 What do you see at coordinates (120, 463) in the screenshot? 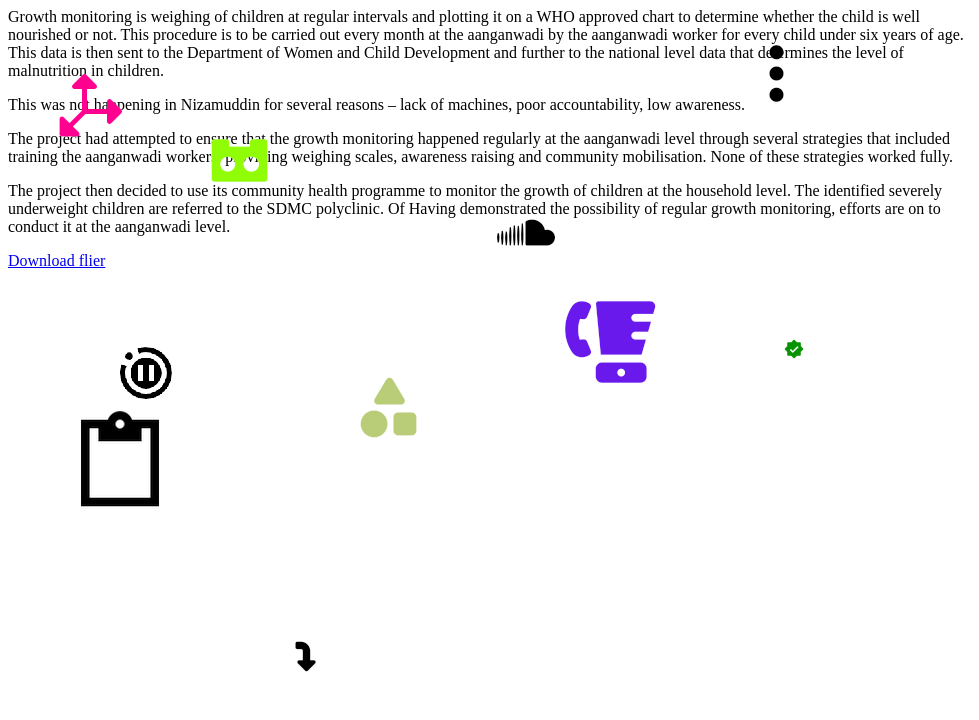
I see `paste content from clipboard` at bounding box center [120, 463].